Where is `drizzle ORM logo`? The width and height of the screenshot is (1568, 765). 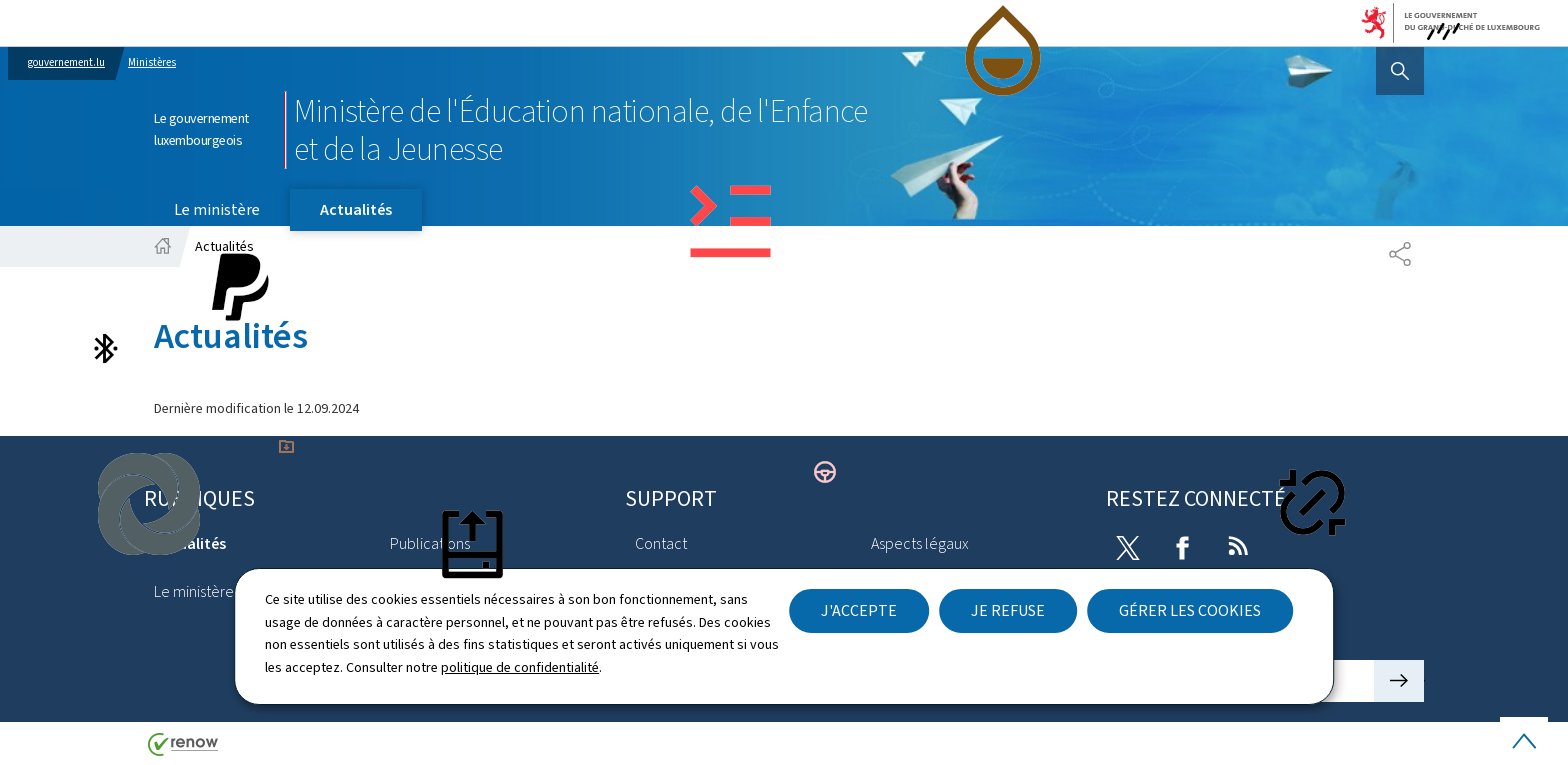
drizzle ORM logo is located at coordinates (1443, 31).